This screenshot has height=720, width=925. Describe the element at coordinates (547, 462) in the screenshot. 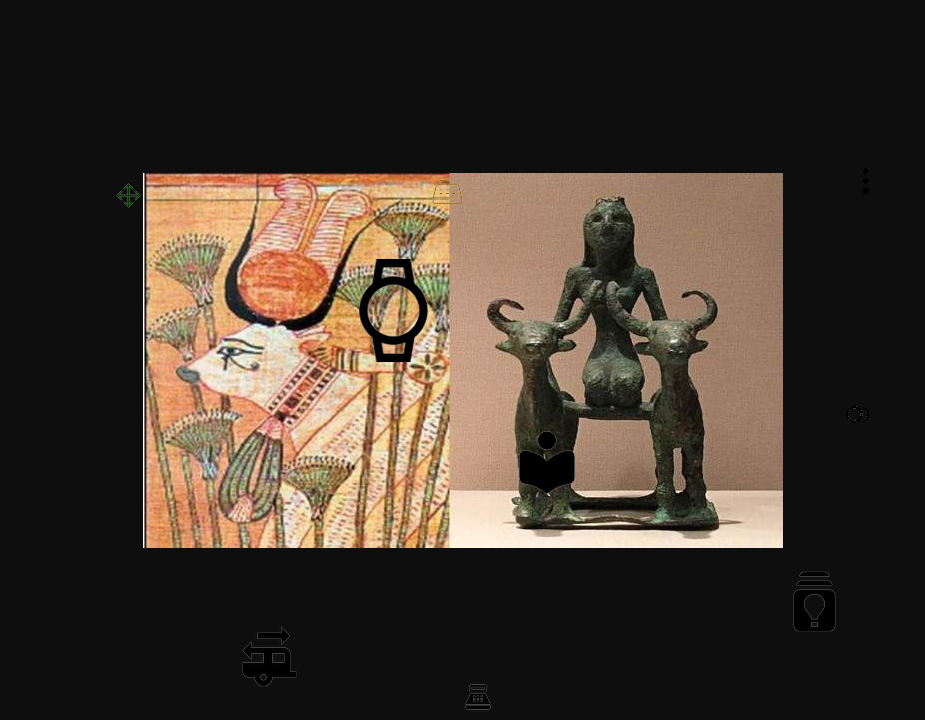

I see `access local library services` at that location.